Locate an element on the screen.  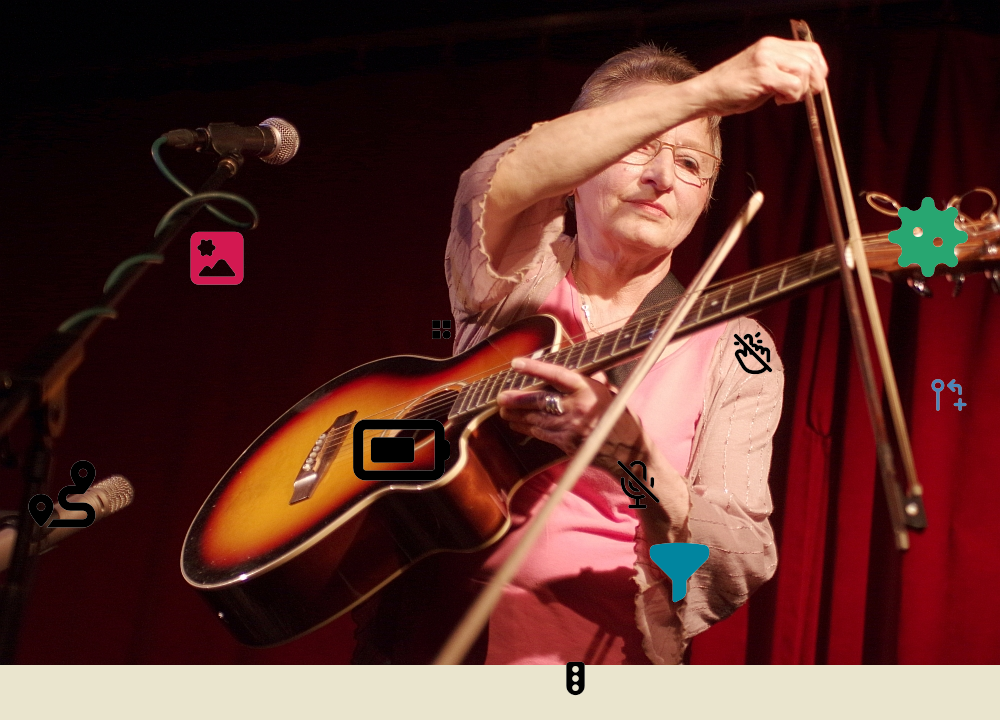
mute your microphone is located at coordinates (637, 484).